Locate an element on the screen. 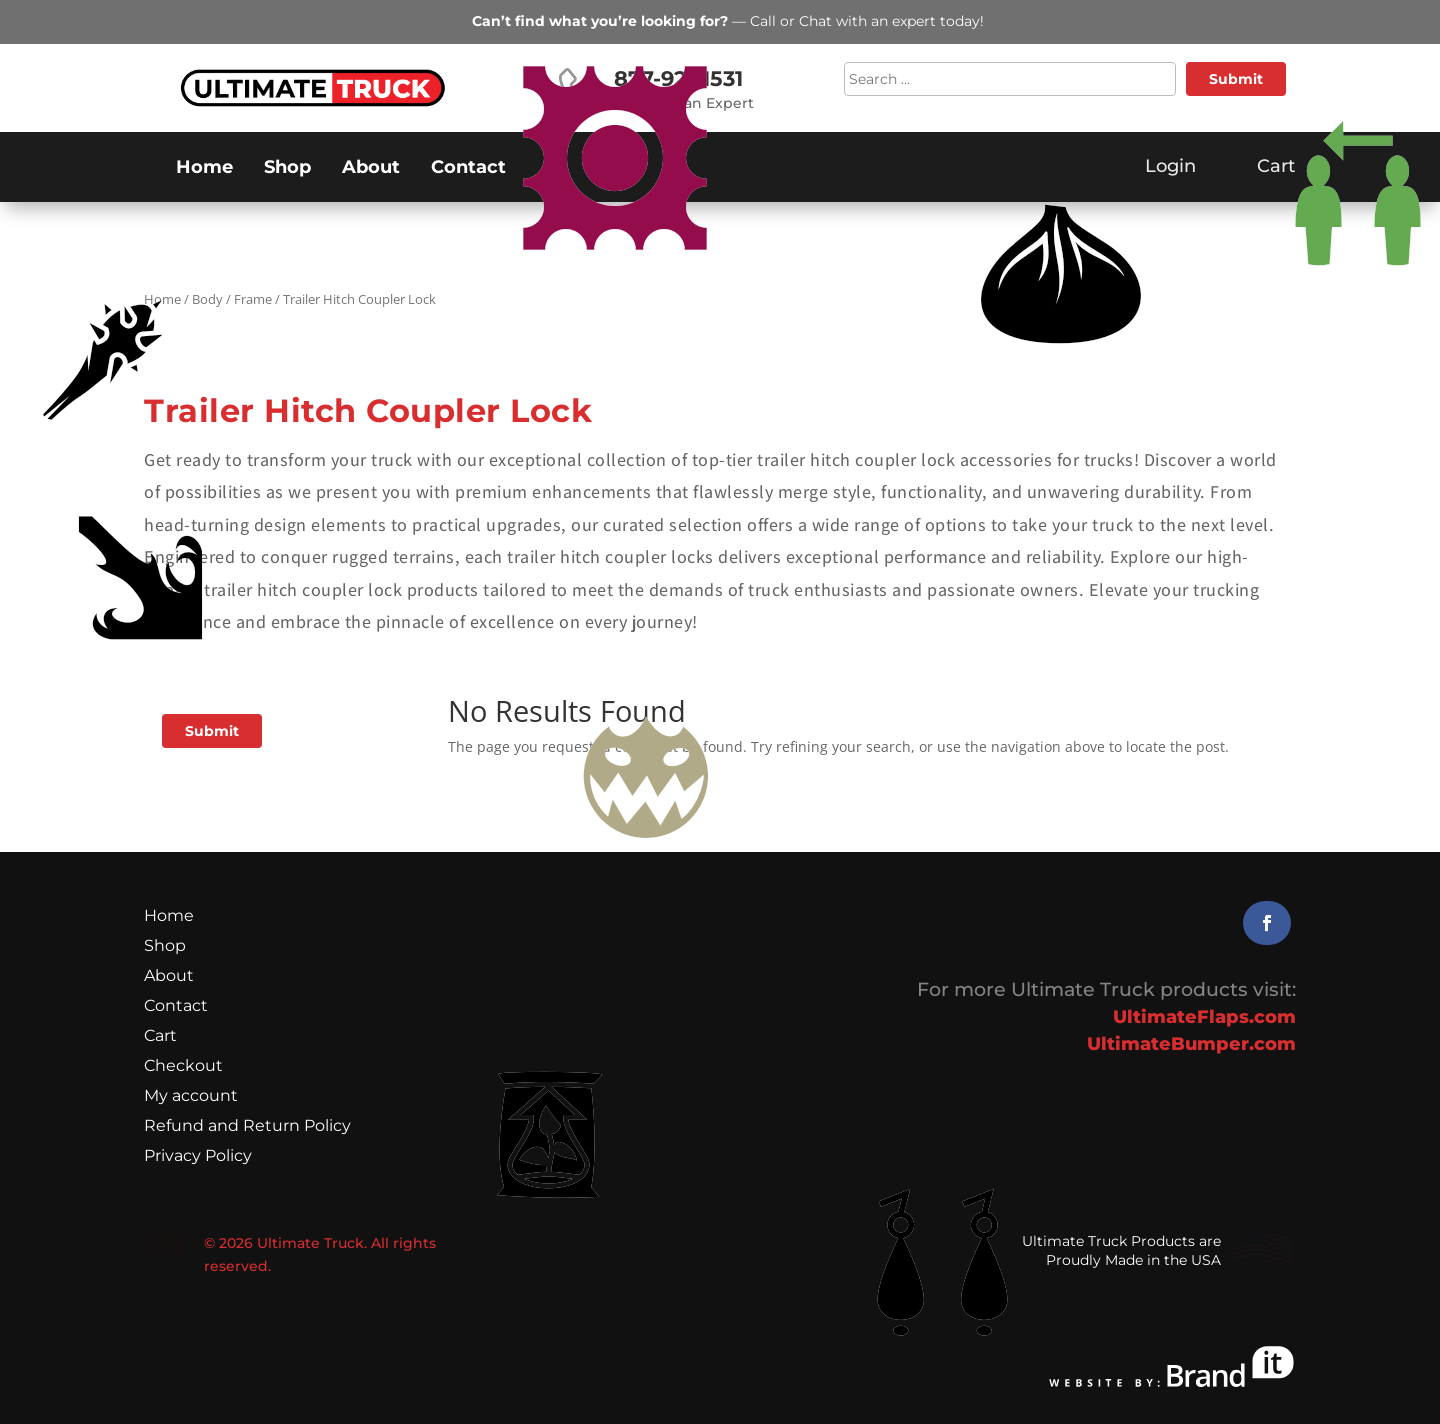 This screenshot has height=1424, width=1440. access gardening or farming supplies is located at coordinates (548, 1134).